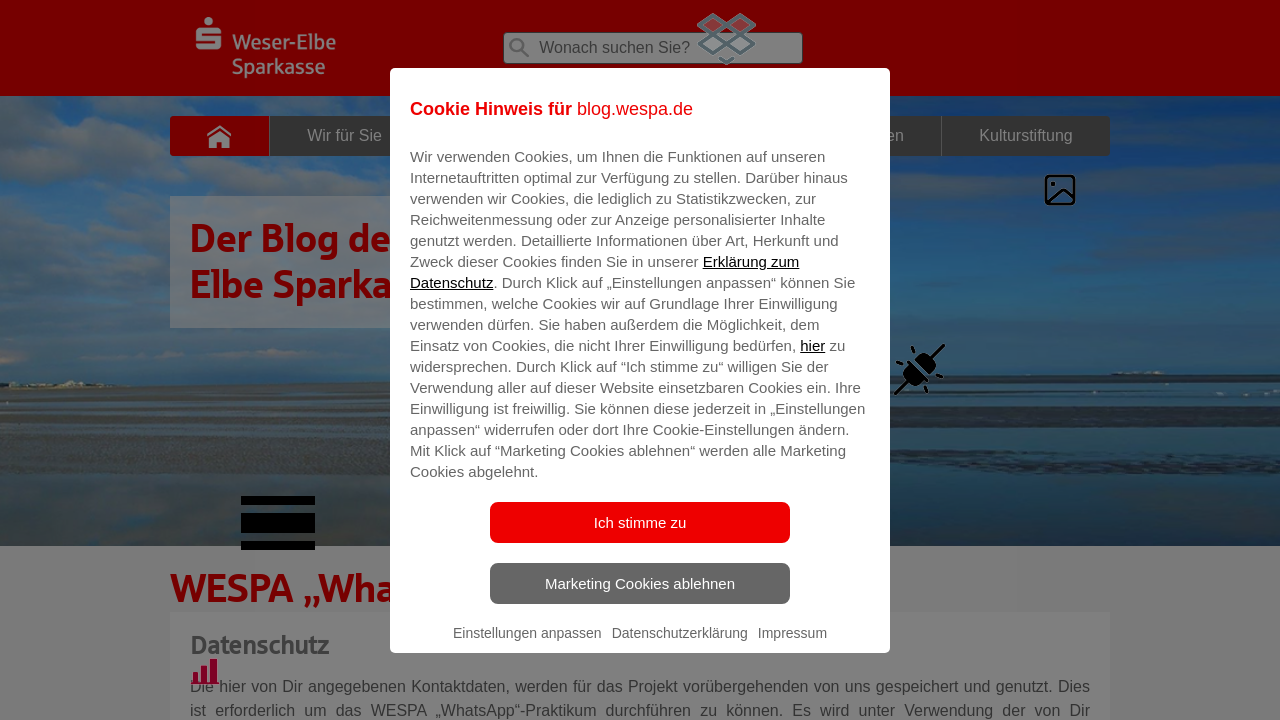 The image size is (1280, 720). What do you see at coordinates (919, 369) in the screenshot?
I see `indicates an active connection or paired devices` at bounding box center [919, 369].